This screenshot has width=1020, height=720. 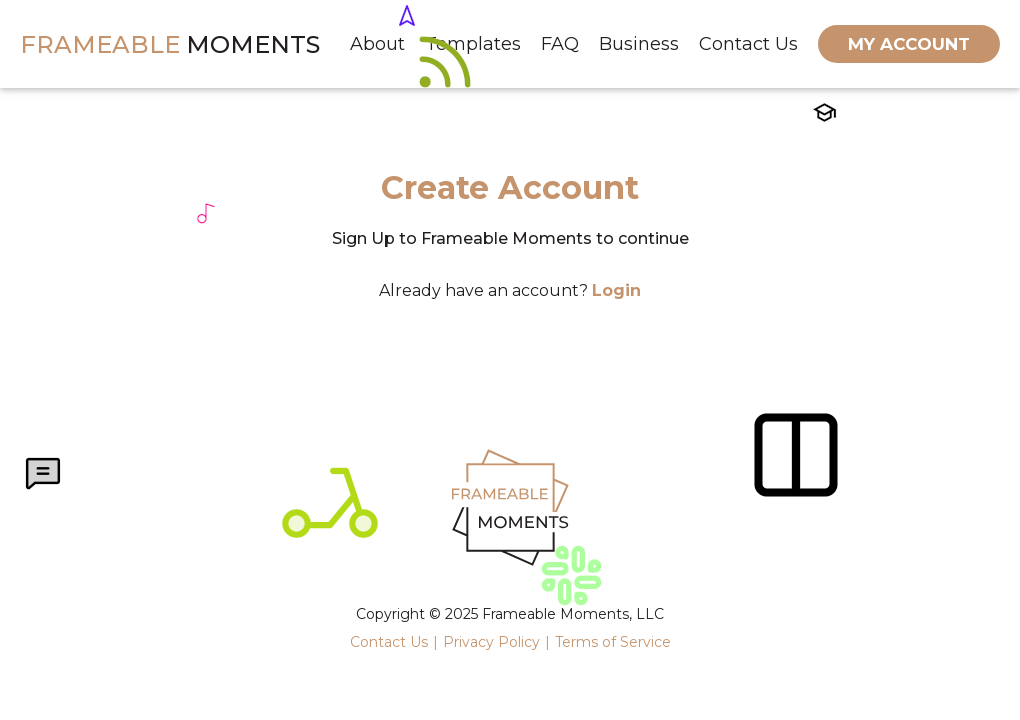 I want to click on play or access music, so click(x=206, y=213).